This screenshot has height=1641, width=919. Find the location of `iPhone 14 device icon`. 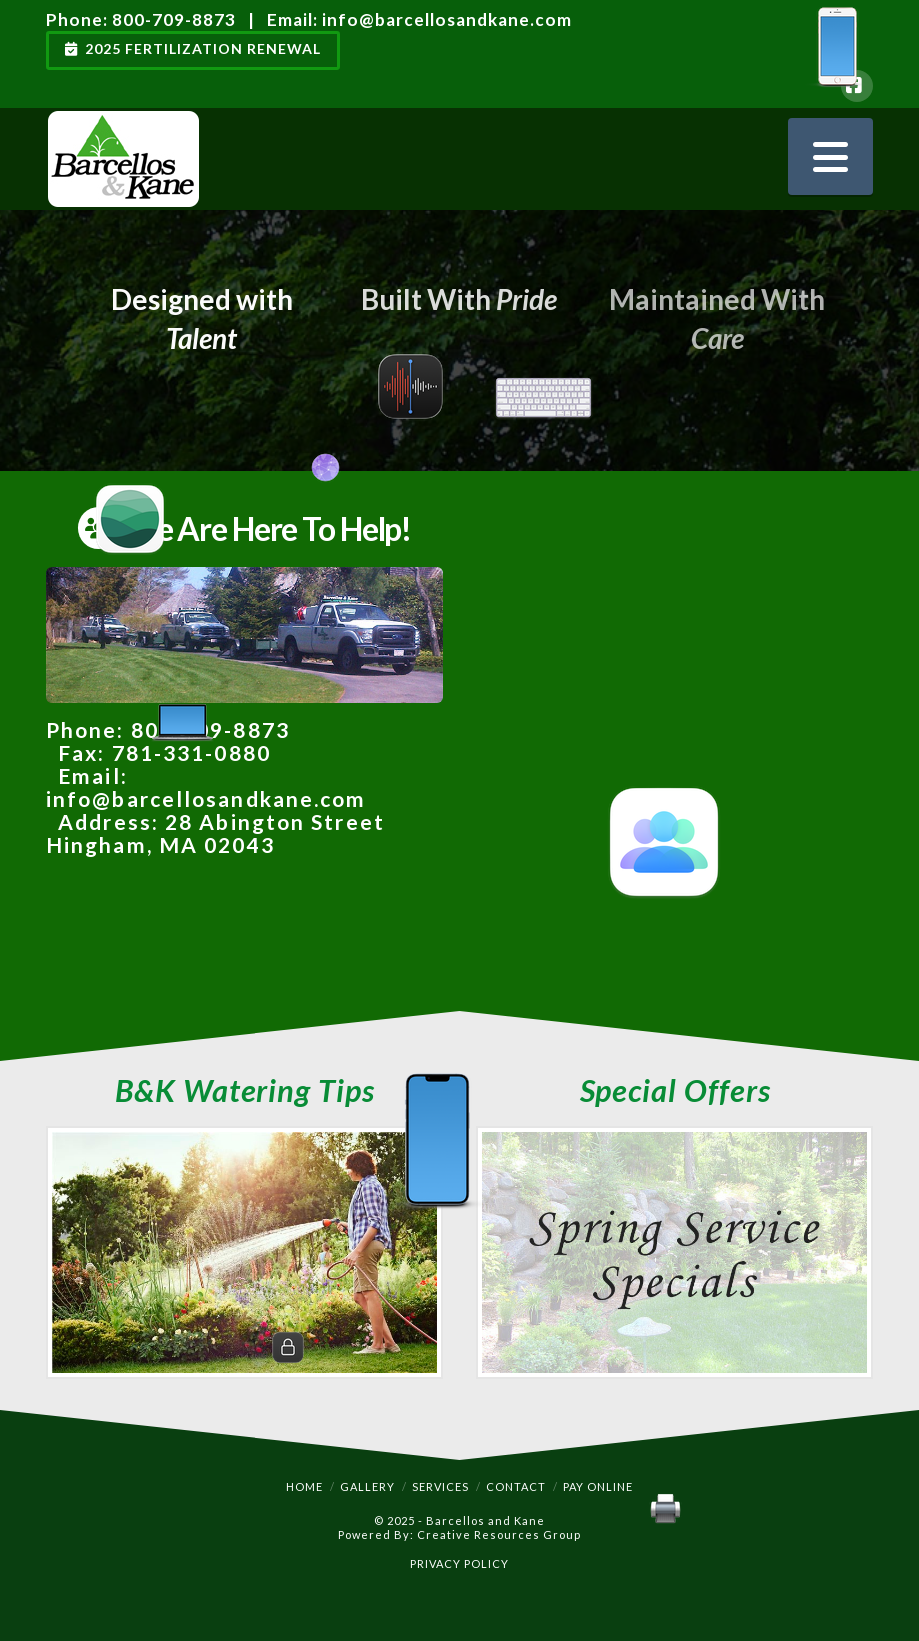

iPhone 14 device icon is located at coordinates (437, 1141).